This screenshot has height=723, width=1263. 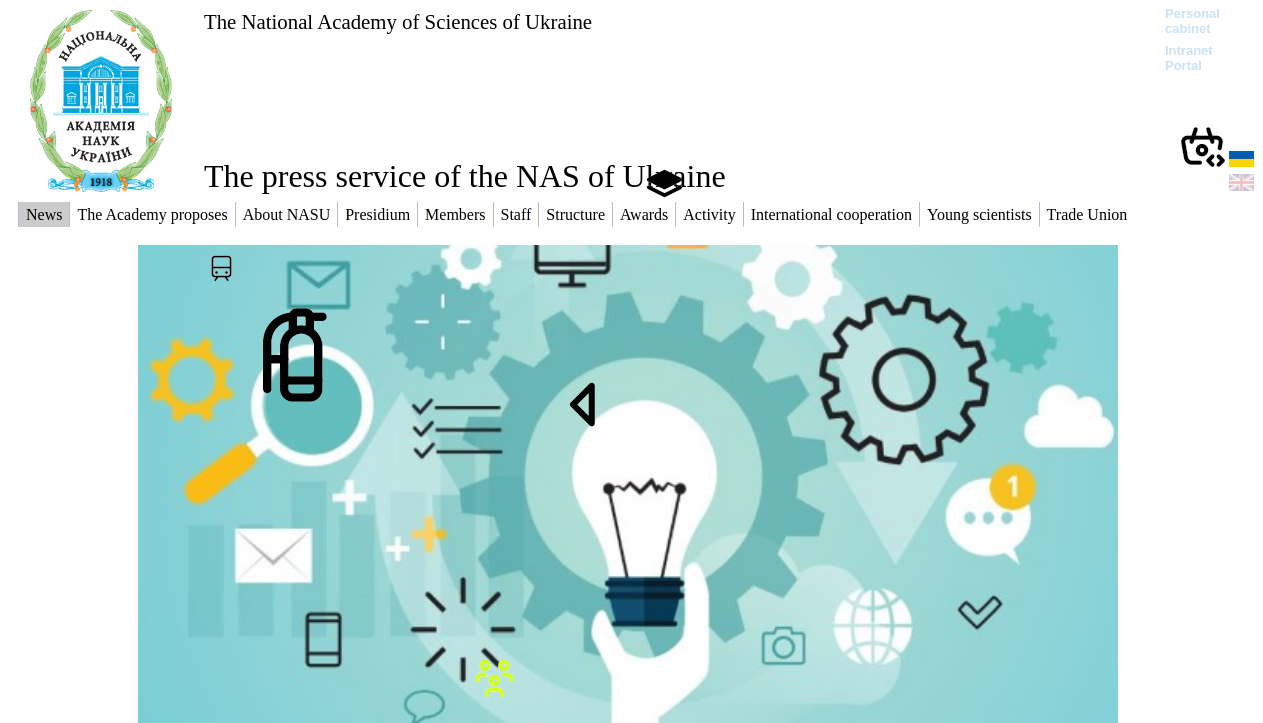 What do you see at coordinates (585, 404) in the screenshot?
I see `go back to the previous screen` at bounding box center [585, 404].